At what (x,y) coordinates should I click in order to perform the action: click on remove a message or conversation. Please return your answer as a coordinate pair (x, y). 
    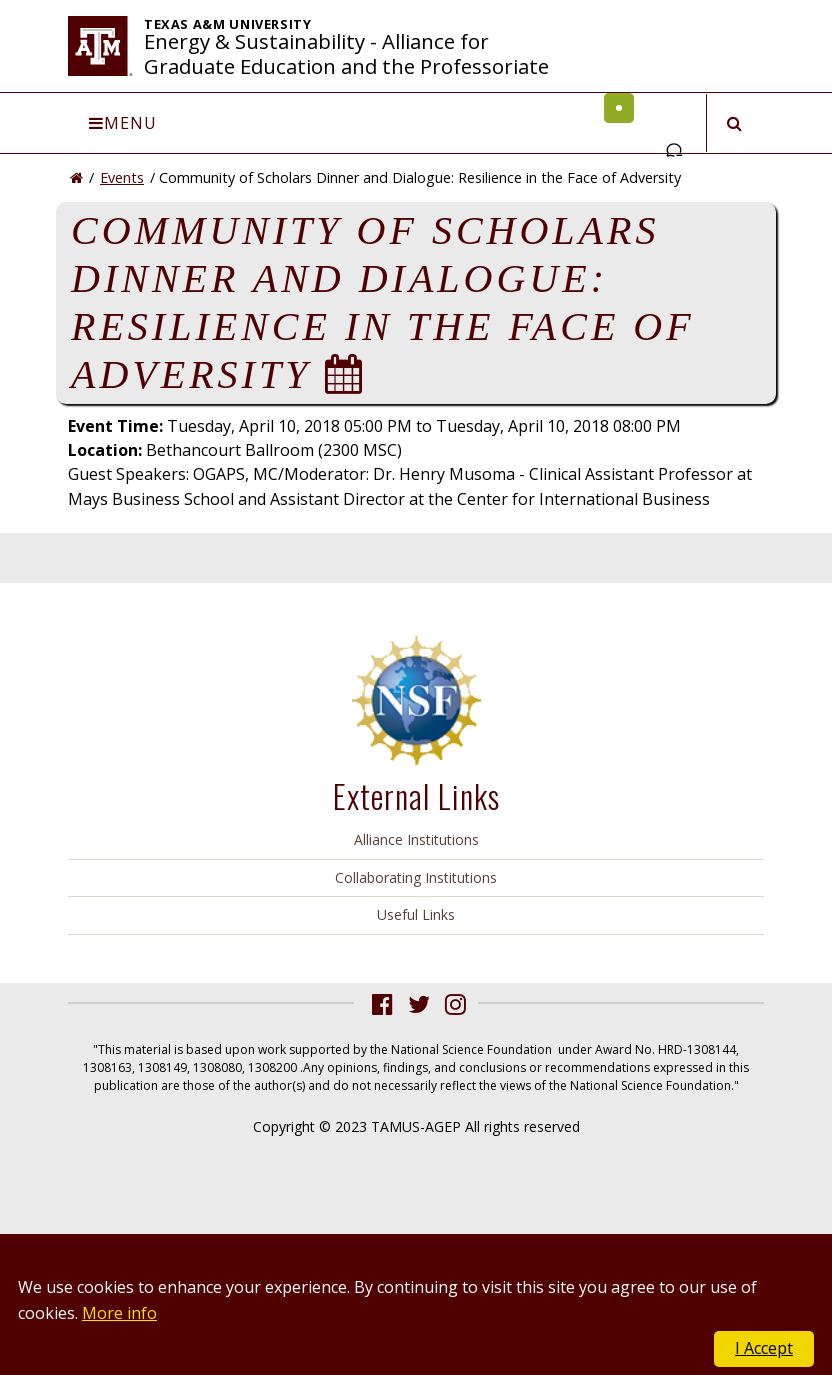
    Looking at the image, I should click on (674, 150).